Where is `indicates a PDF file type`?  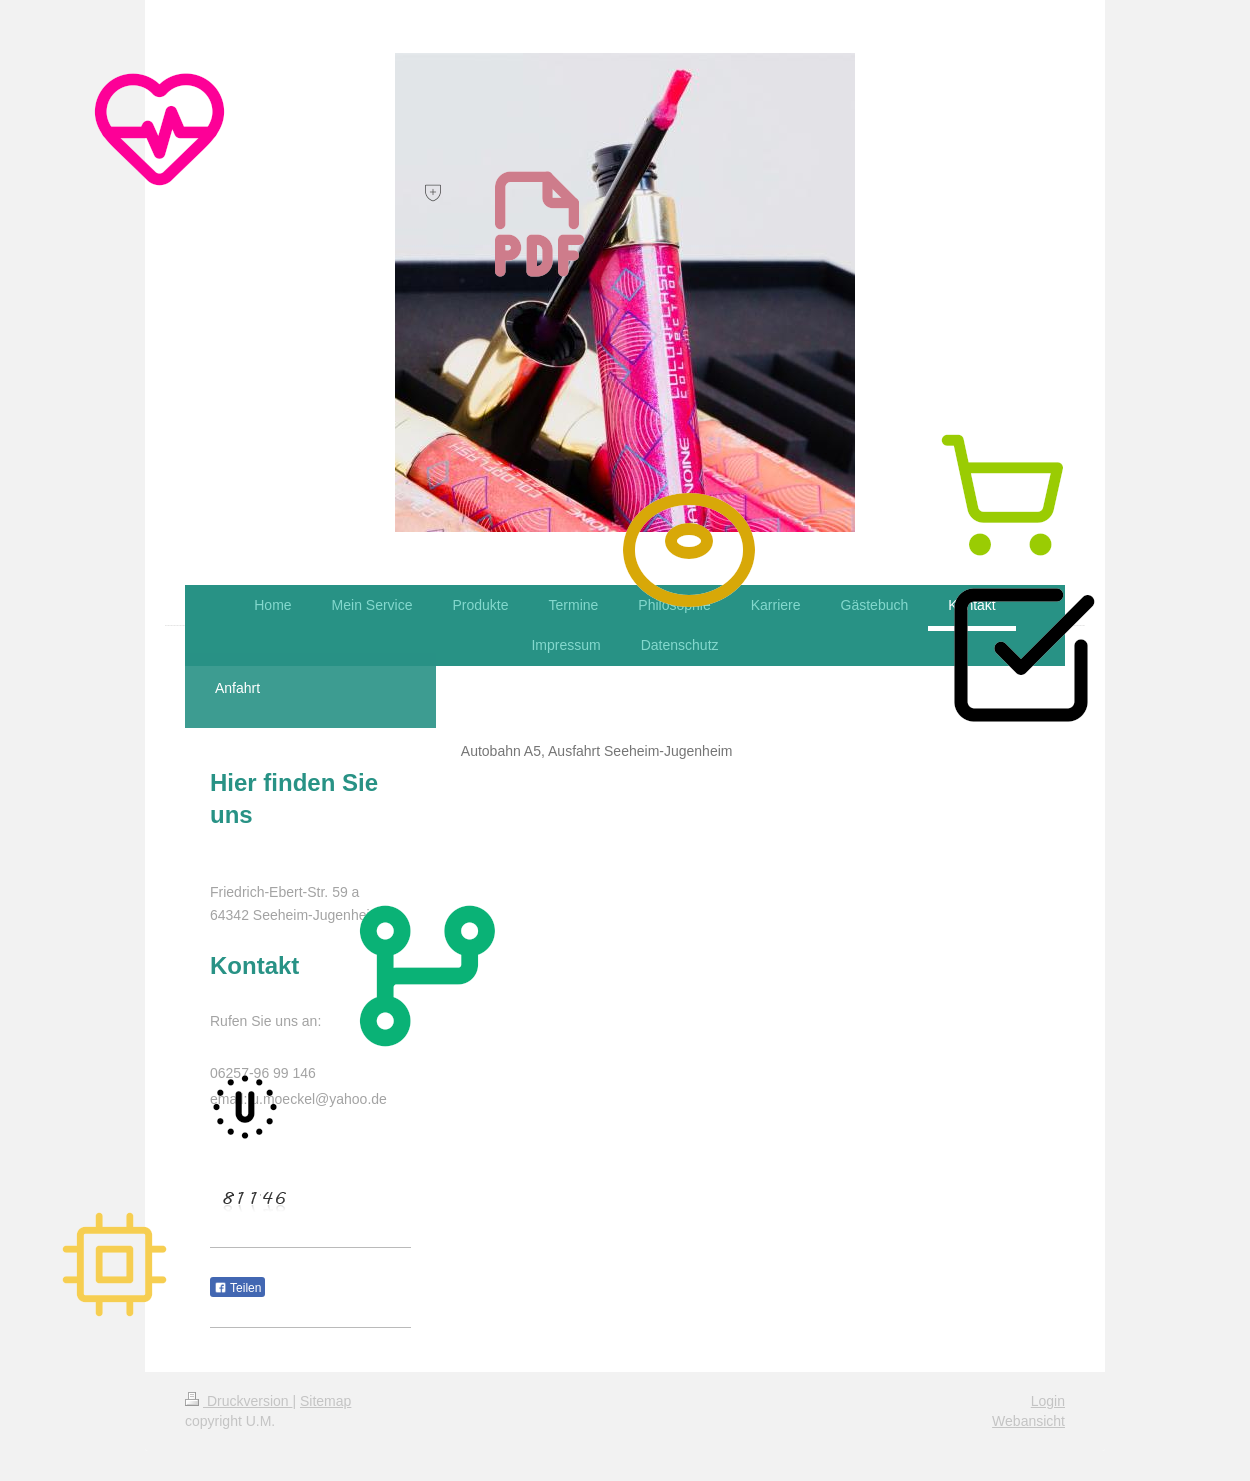 indicates a PDF file type is located at coordinates (537, 224).